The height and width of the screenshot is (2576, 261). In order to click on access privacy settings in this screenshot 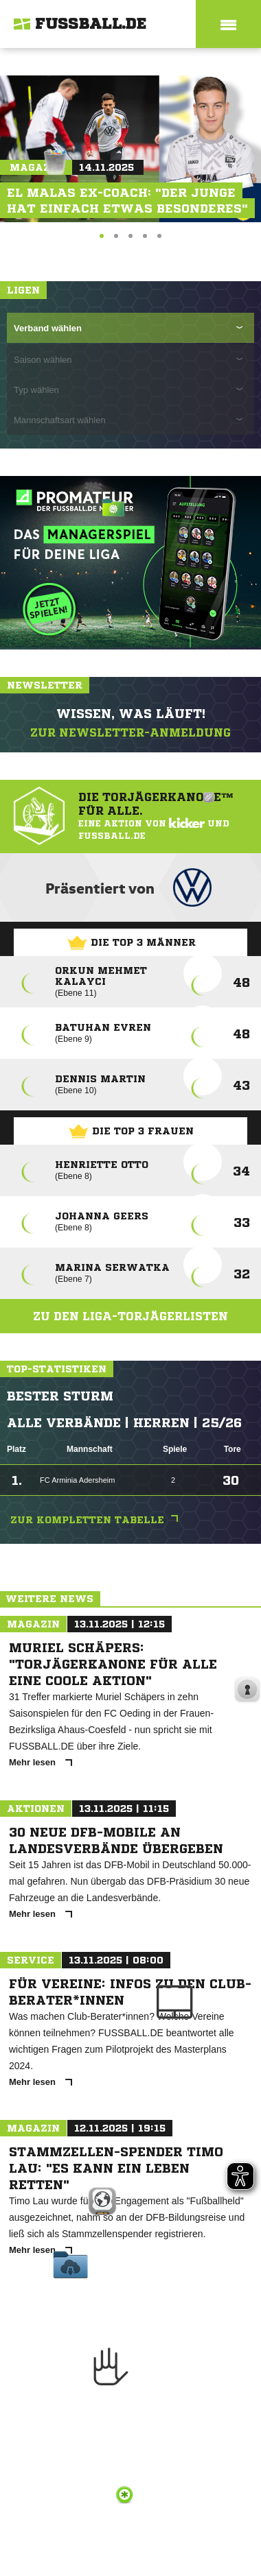, I will do `click(110, 2366)`.